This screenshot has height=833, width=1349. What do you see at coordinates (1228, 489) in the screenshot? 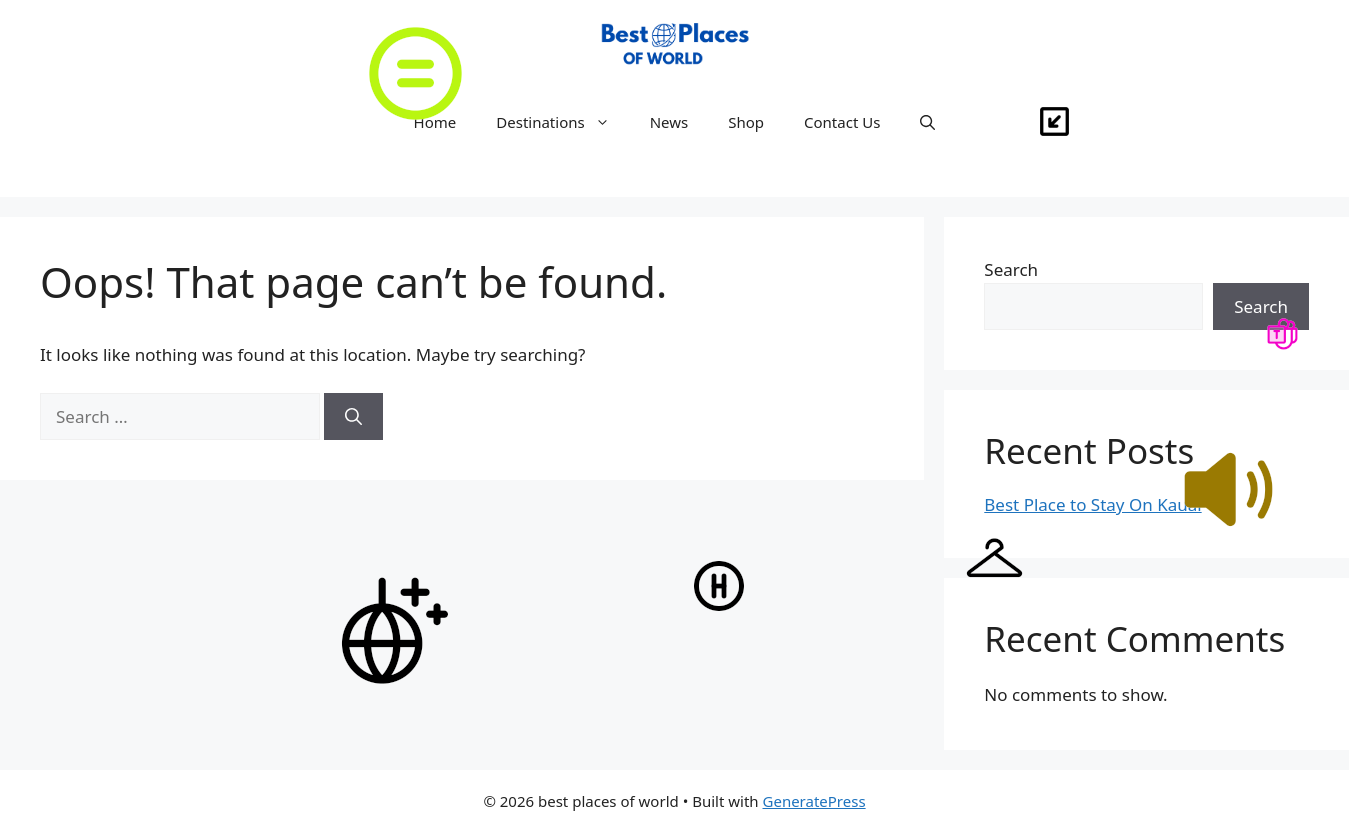
I see `adjust audio volume` at bounding box center [1228, 489].